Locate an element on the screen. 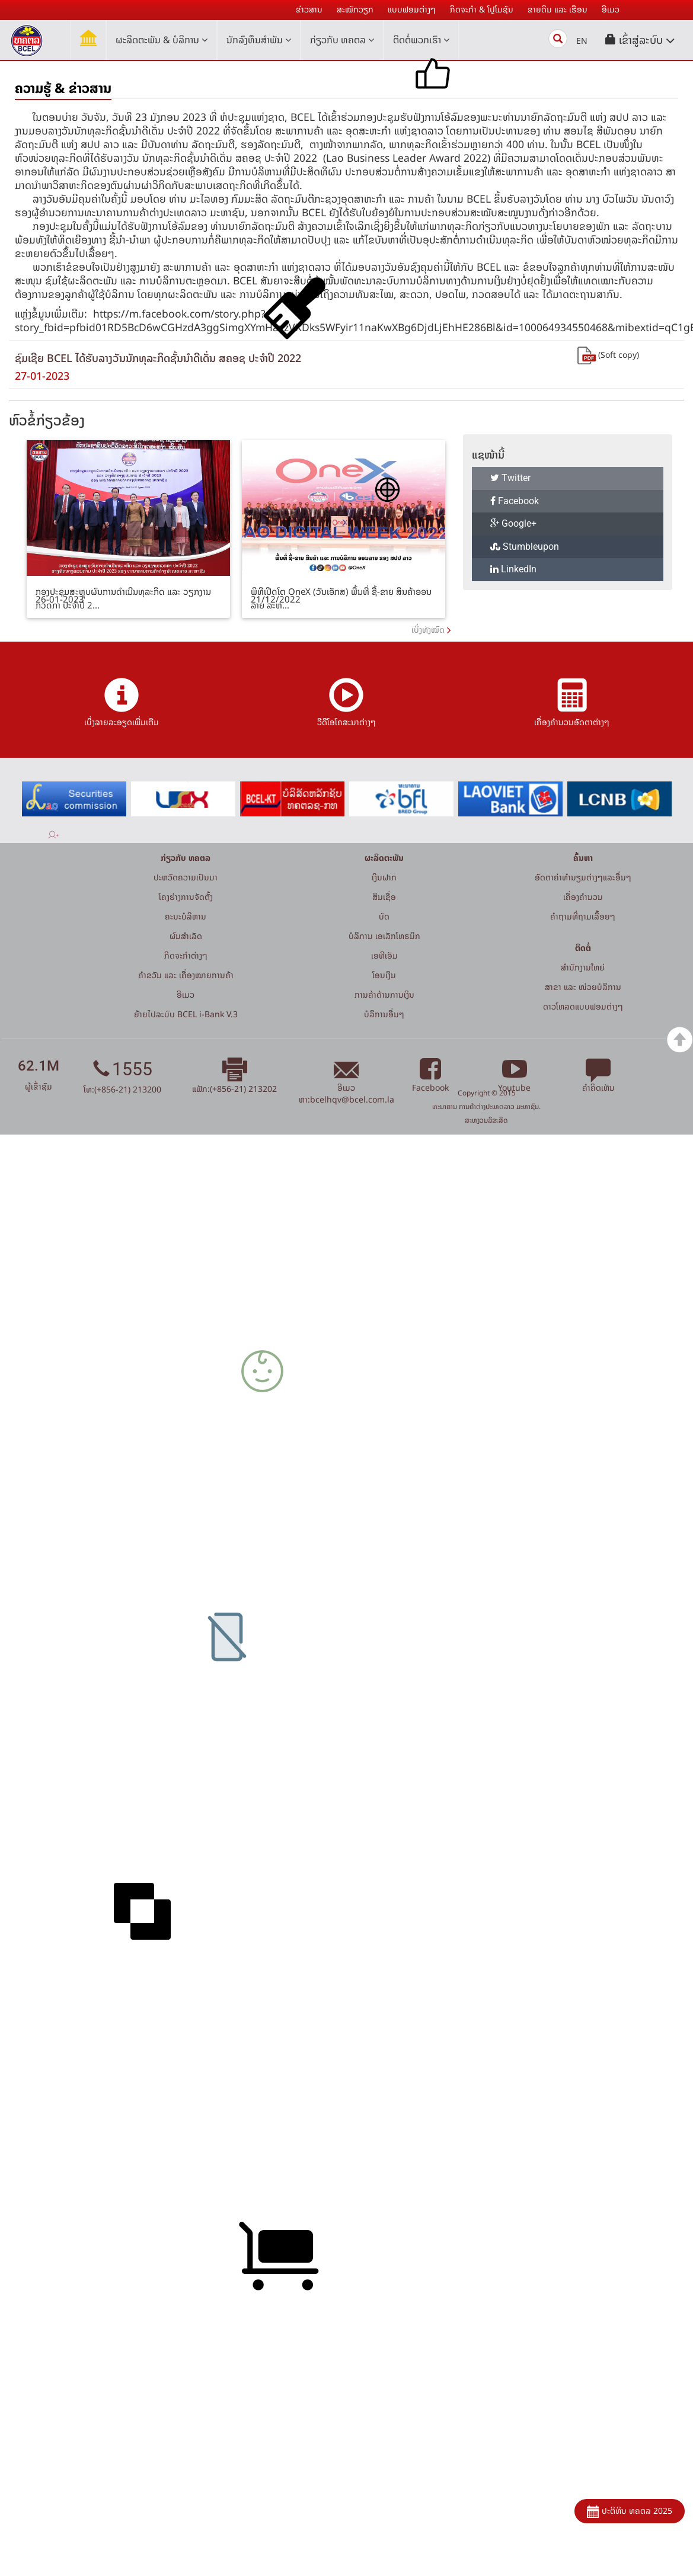  like or approve content is located at coordinates (433, 75).